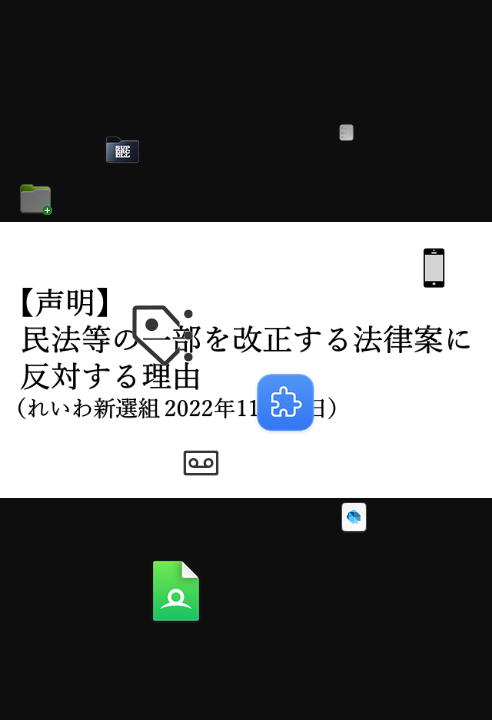  I want to click on a renderdoc capture file, so click(176, 592).